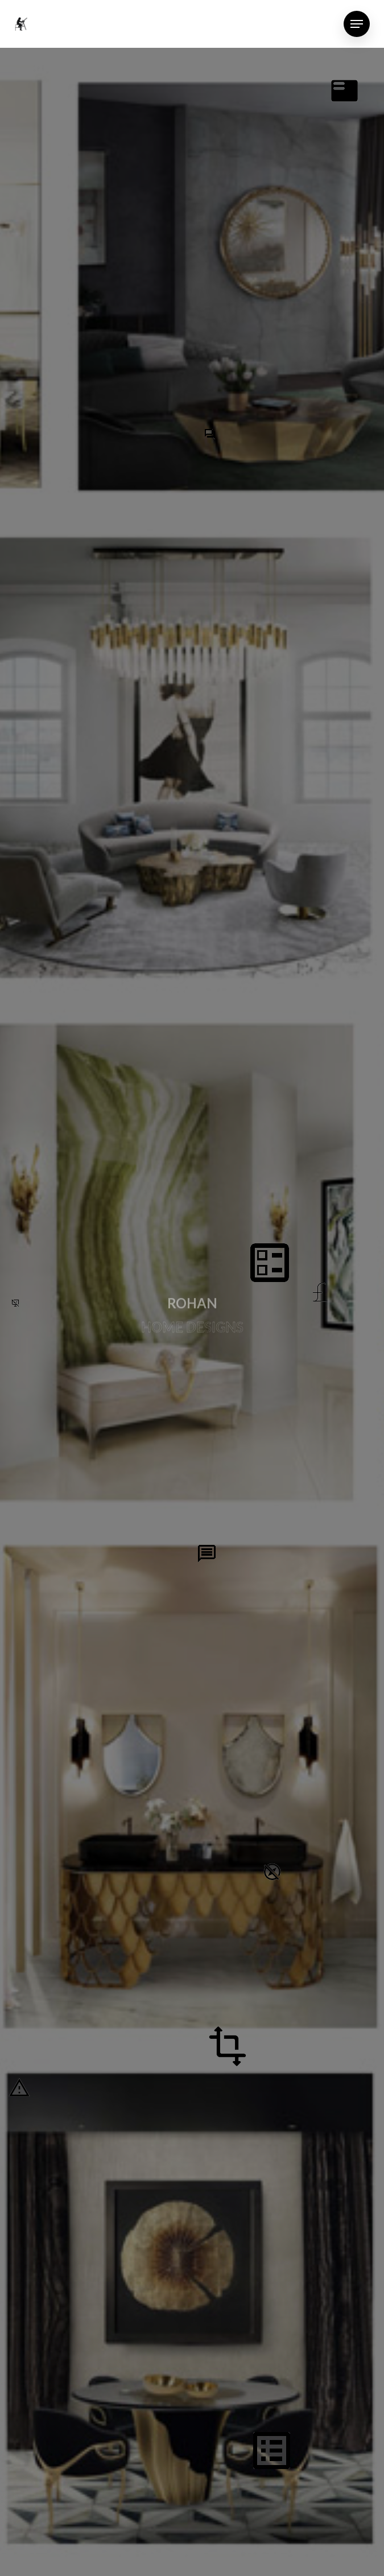  I want to click on transform or resize an image, so click(228, 2046).